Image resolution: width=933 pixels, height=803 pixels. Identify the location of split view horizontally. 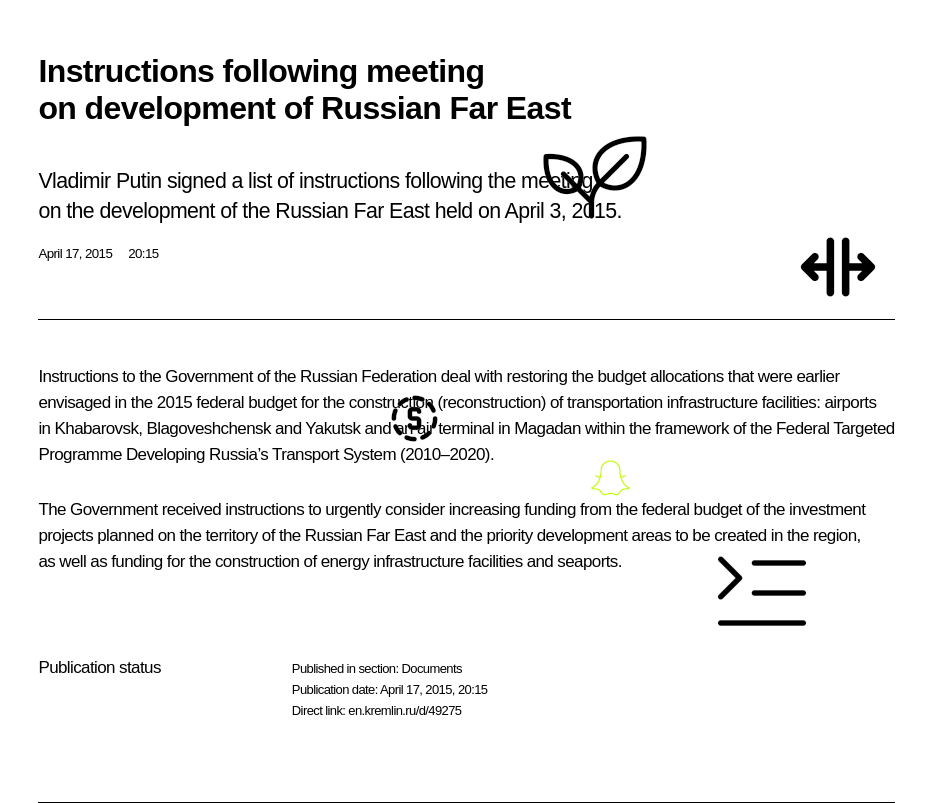
(838, 267).